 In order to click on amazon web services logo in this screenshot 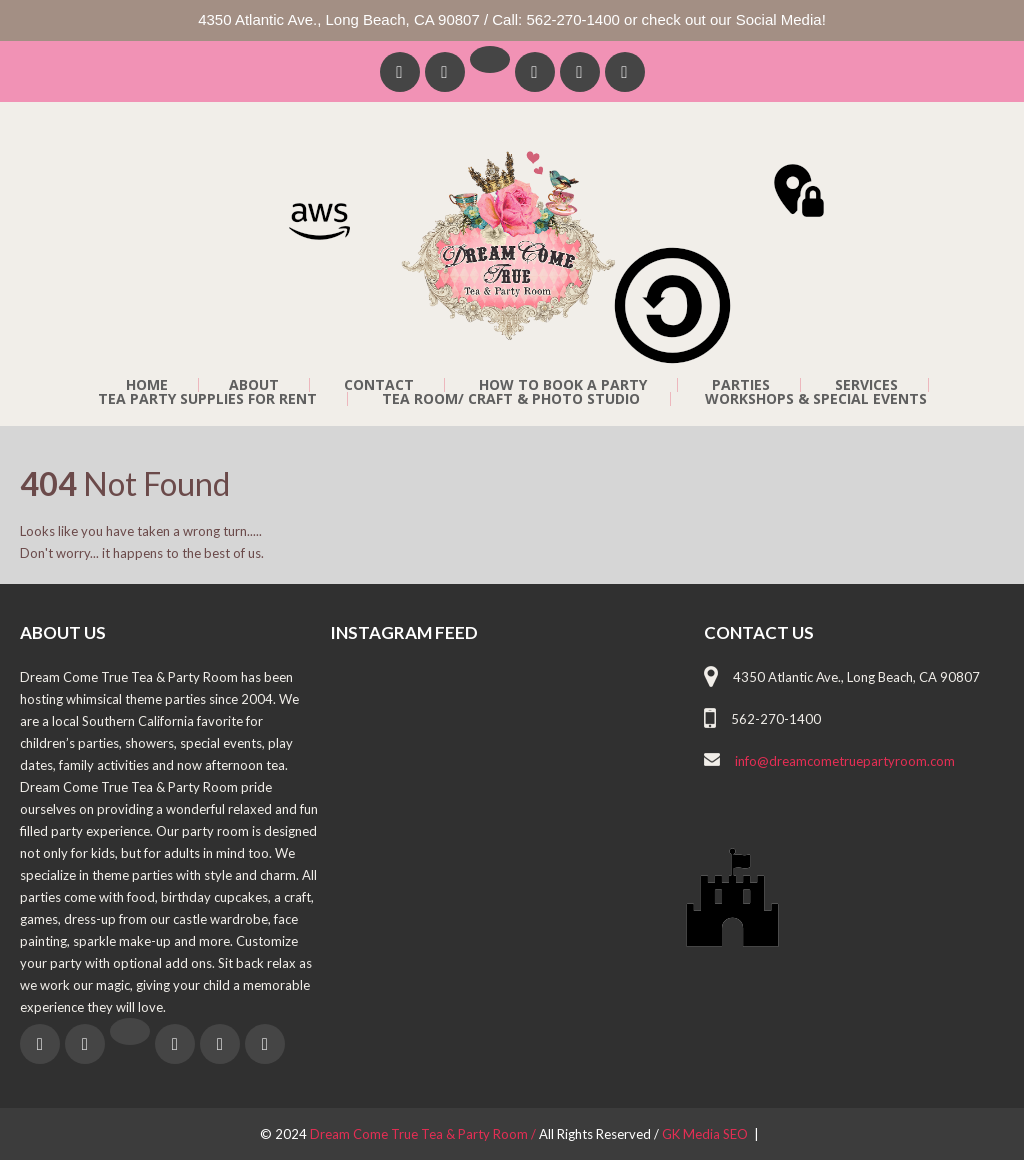, I will do `click(319, 221)`.